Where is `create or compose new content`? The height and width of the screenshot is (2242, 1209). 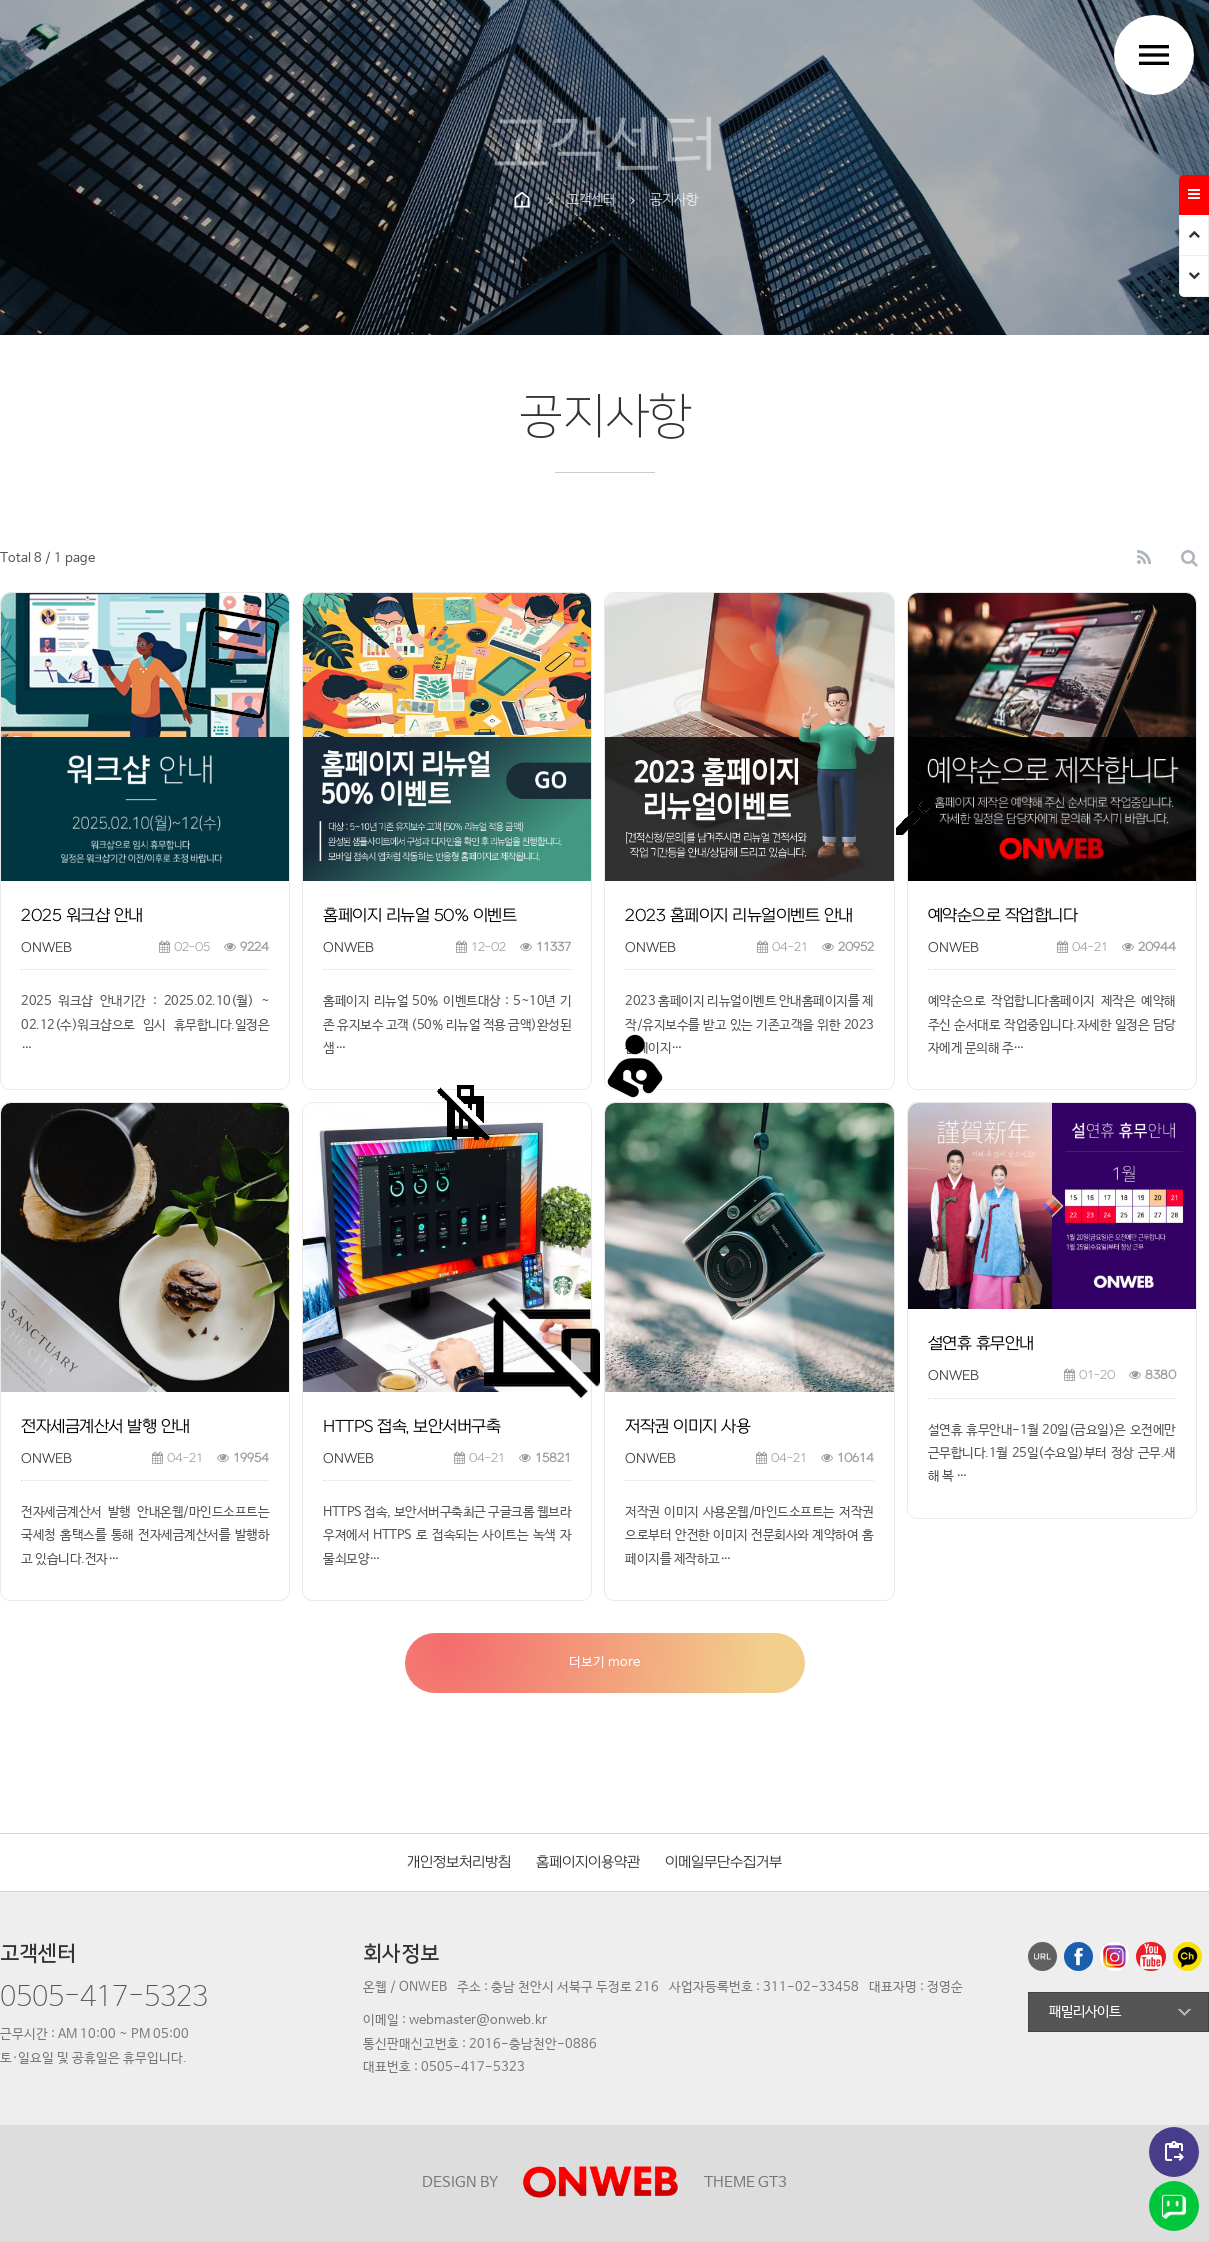 create or compose new content is located at coordinates (913, 818).